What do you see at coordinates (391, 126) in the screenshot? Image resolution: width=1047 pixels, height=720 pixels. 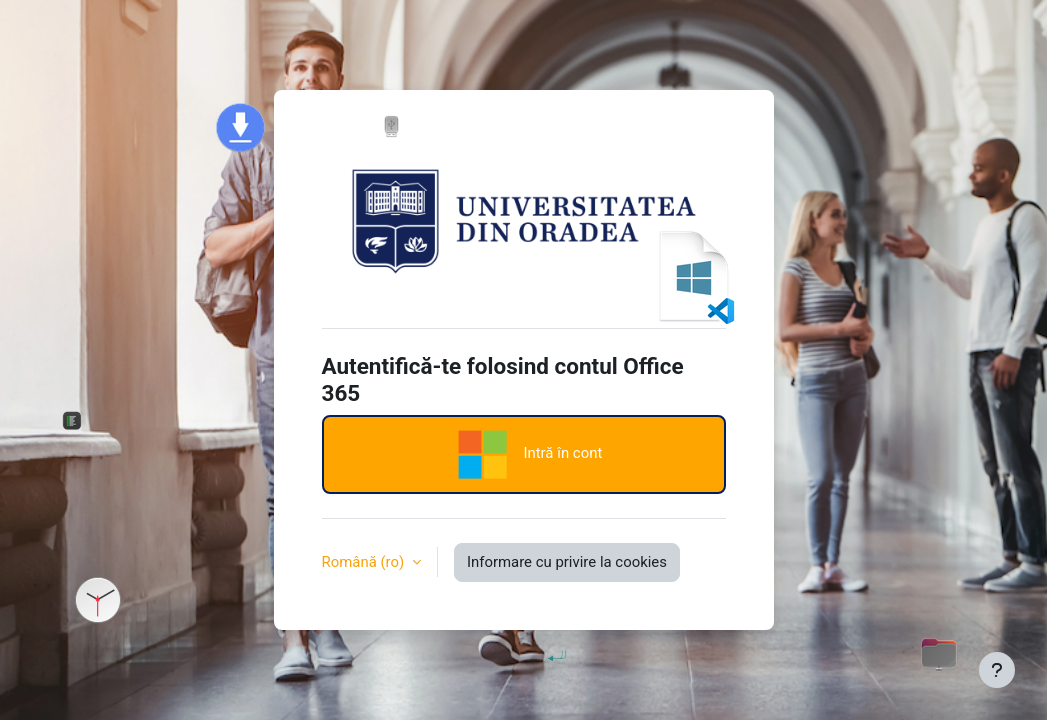 I see `removable USB storage device` at bounding box center [391, 126].